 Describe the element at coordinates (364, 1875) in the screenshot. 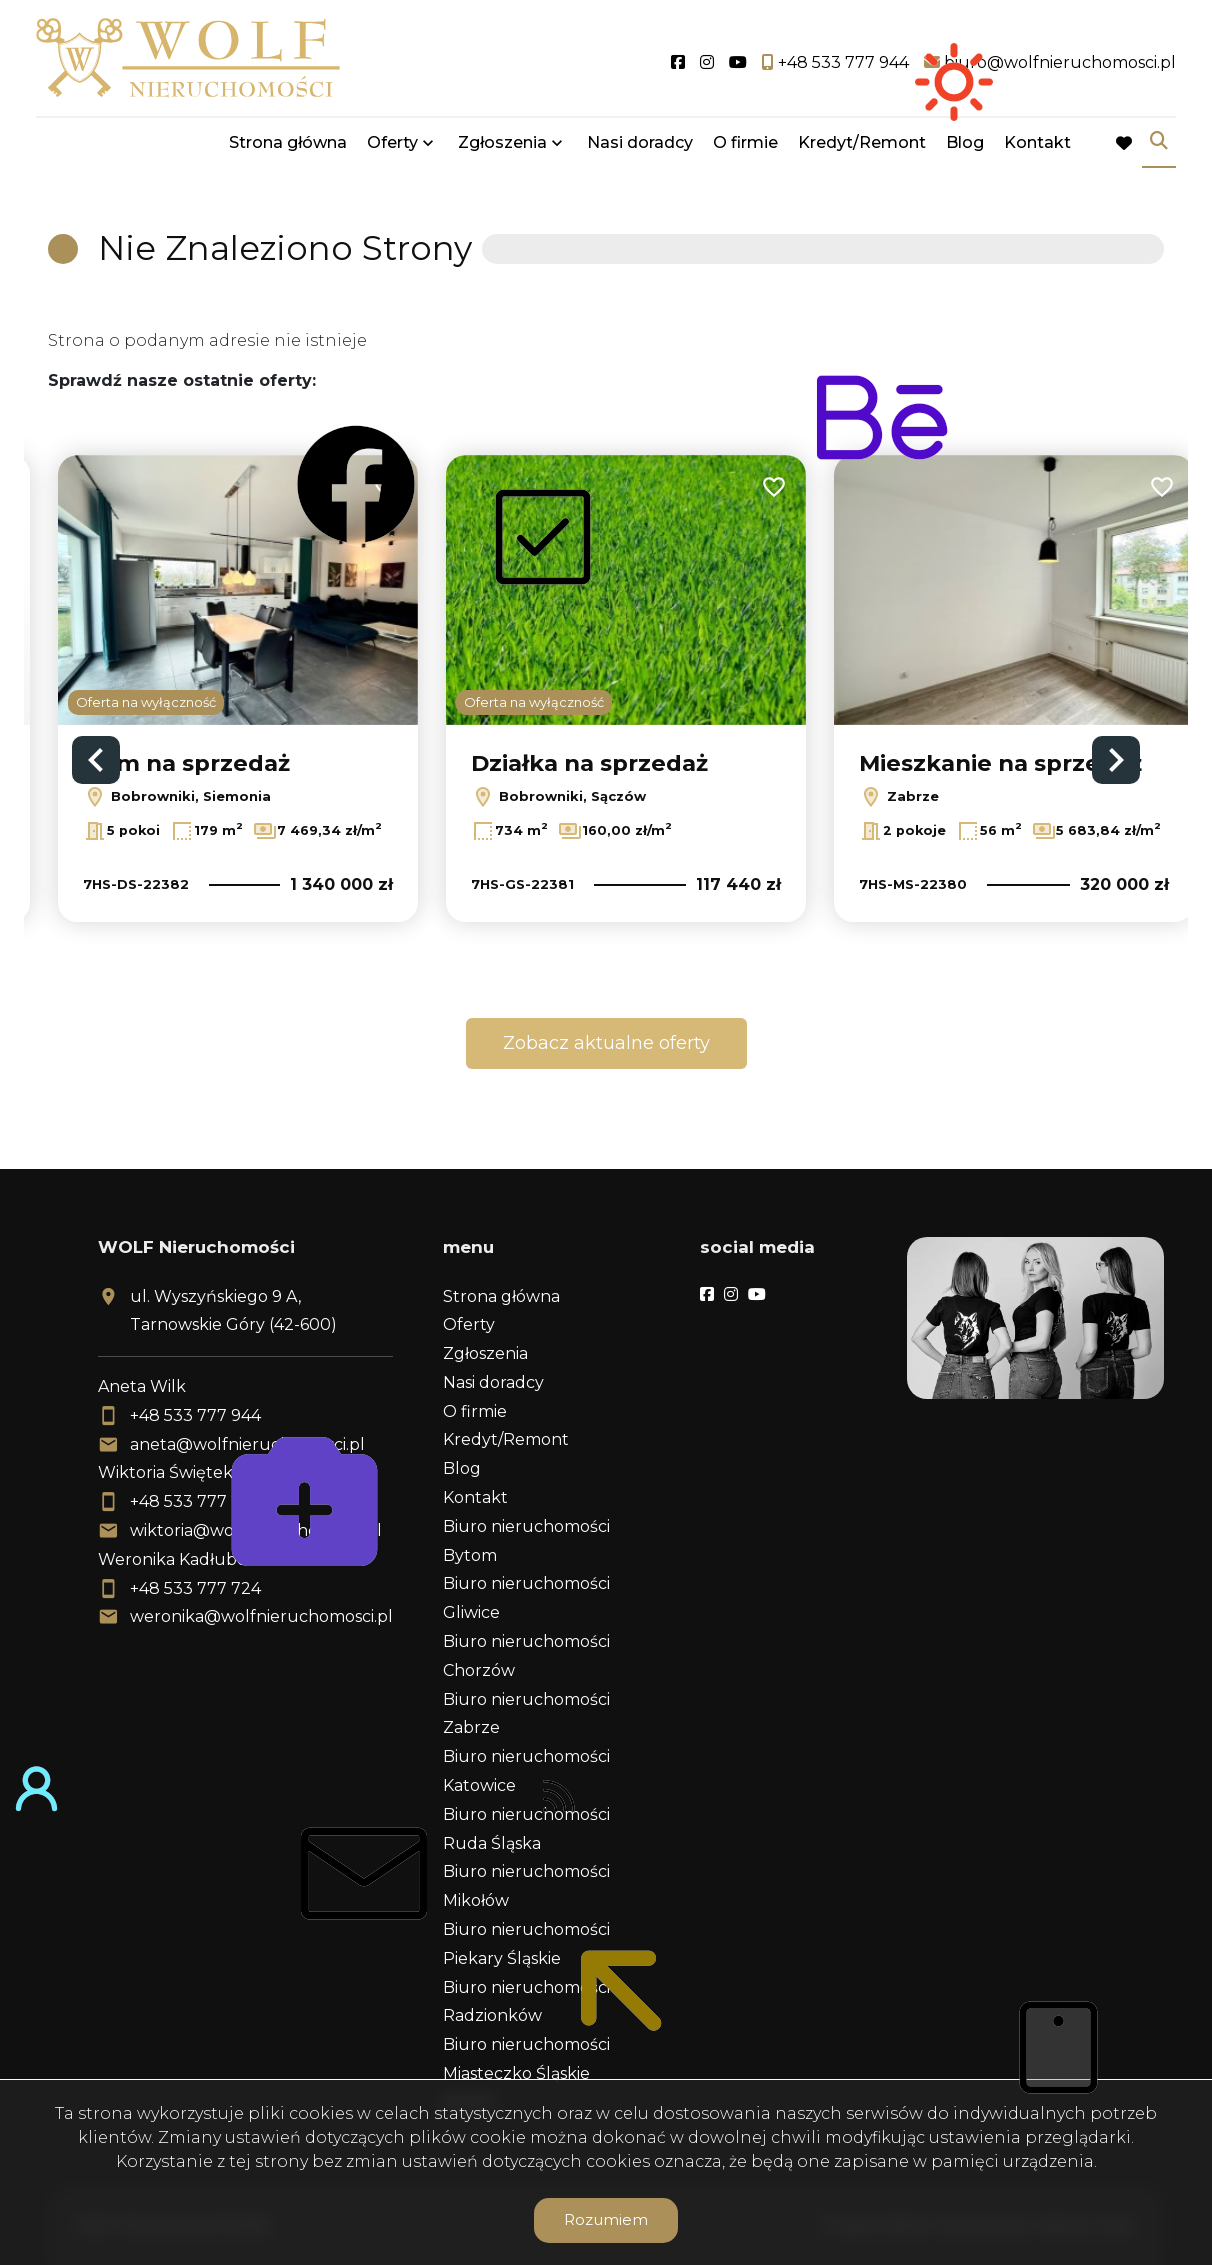

I see `open your inbox` at that location.